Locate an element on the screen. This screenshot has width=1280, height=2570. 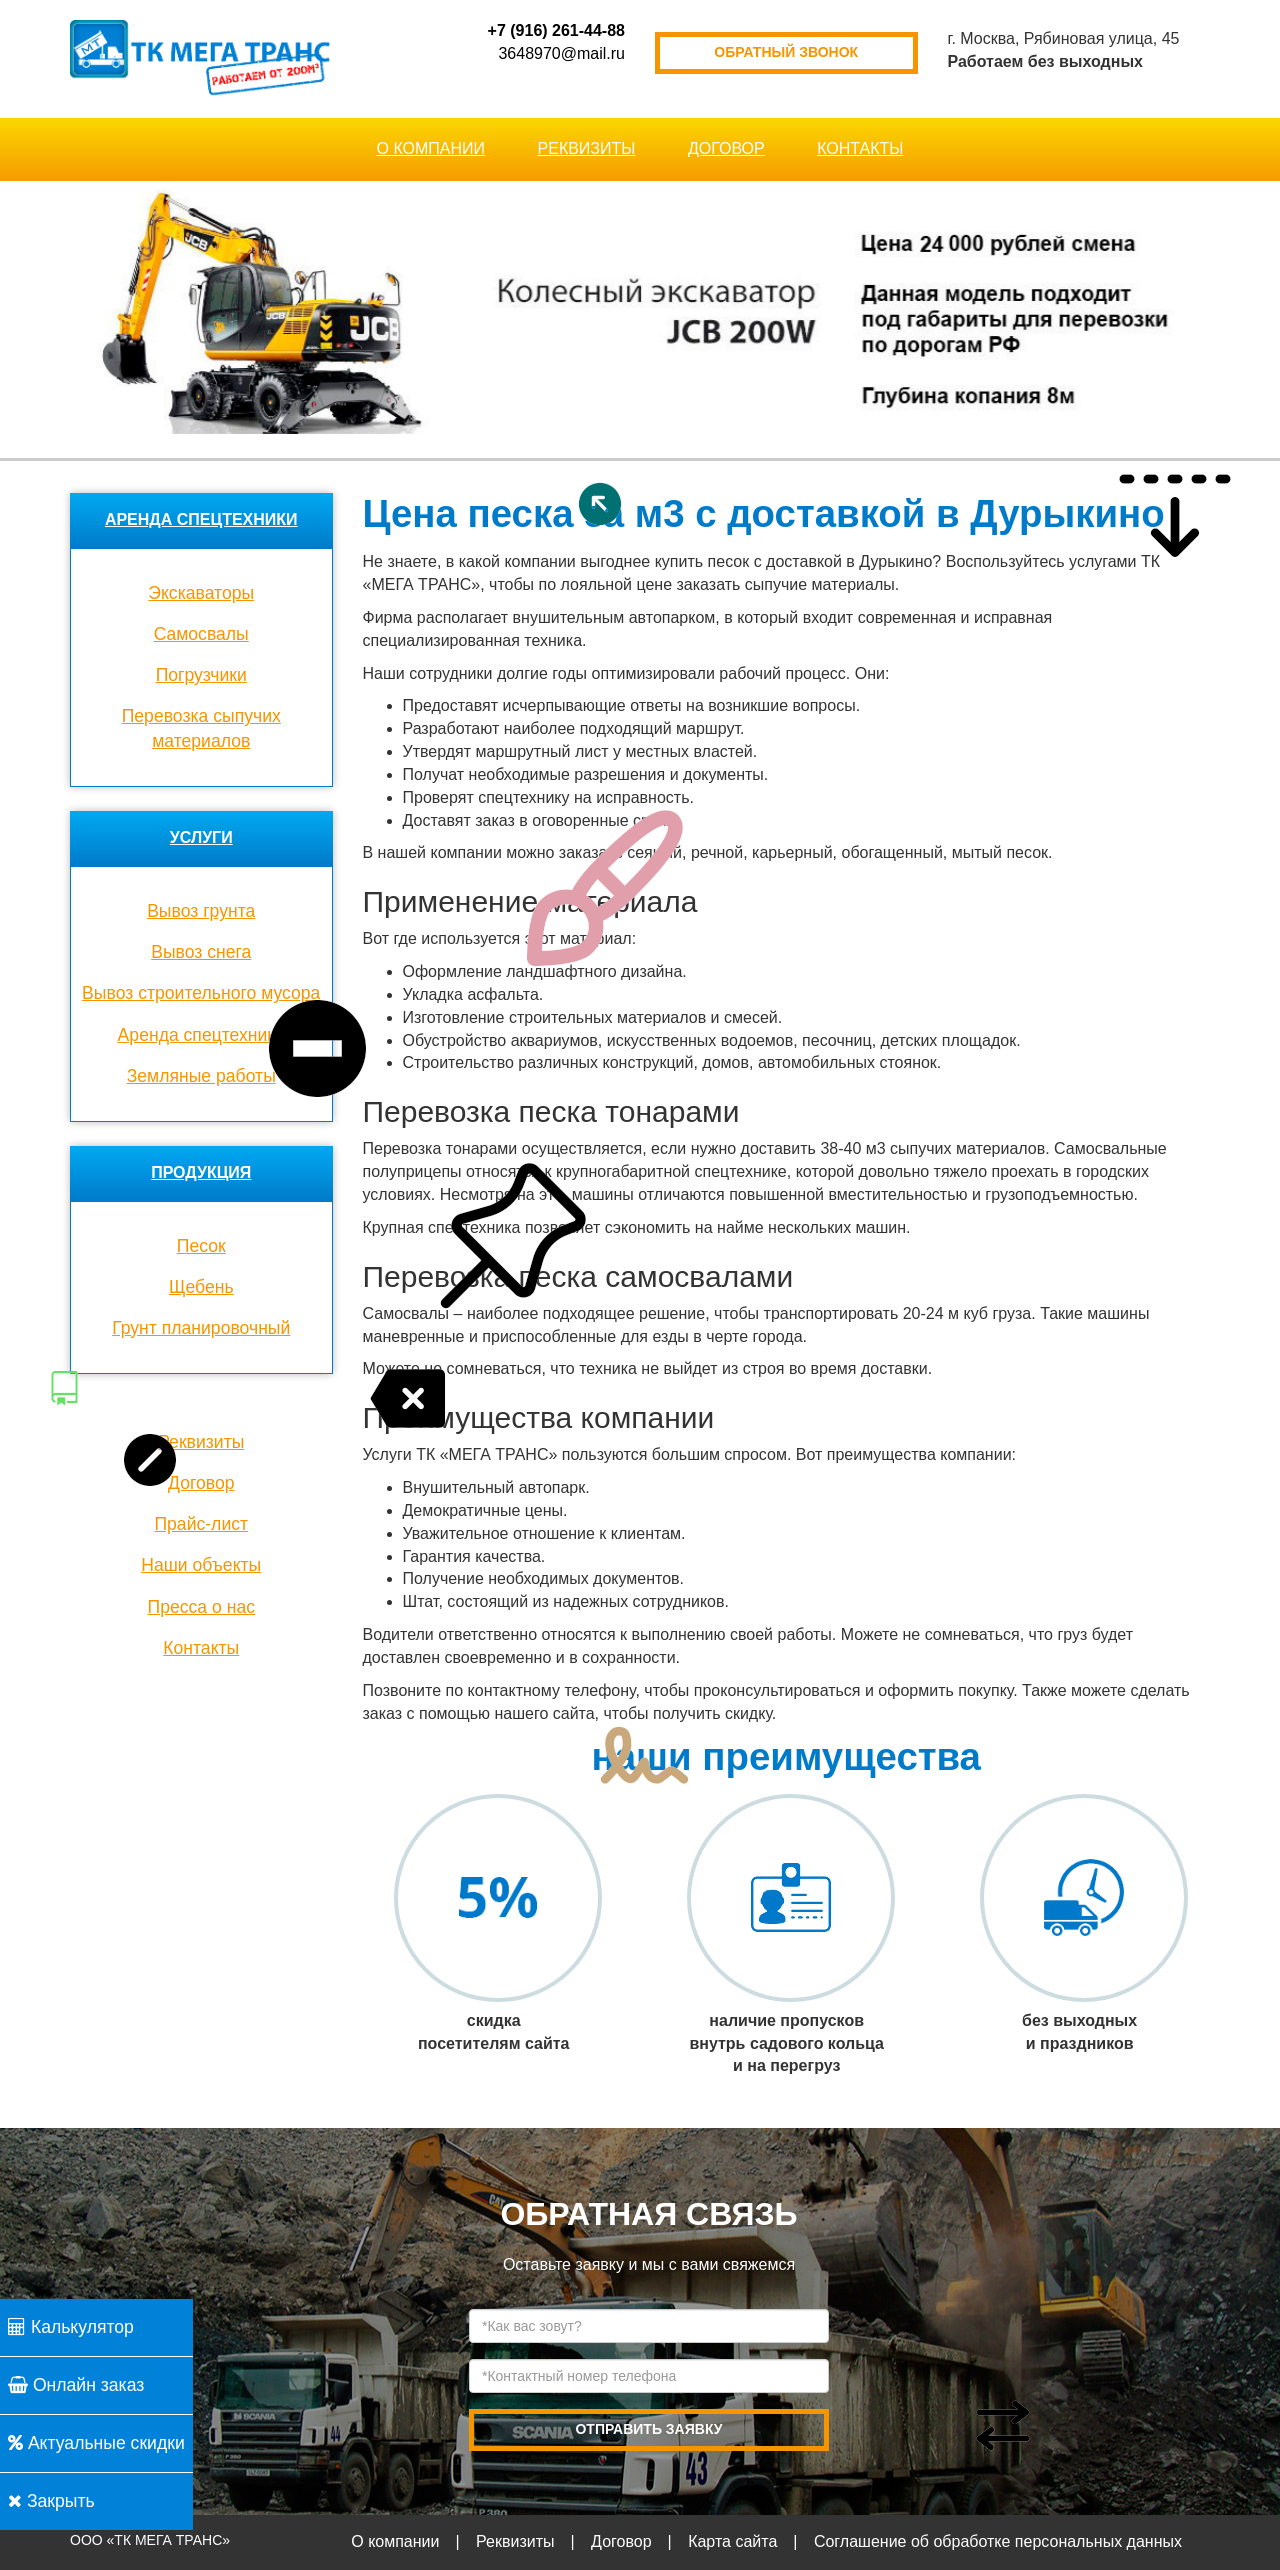
swap or exchange items is located at coordinates (1003, 2424).